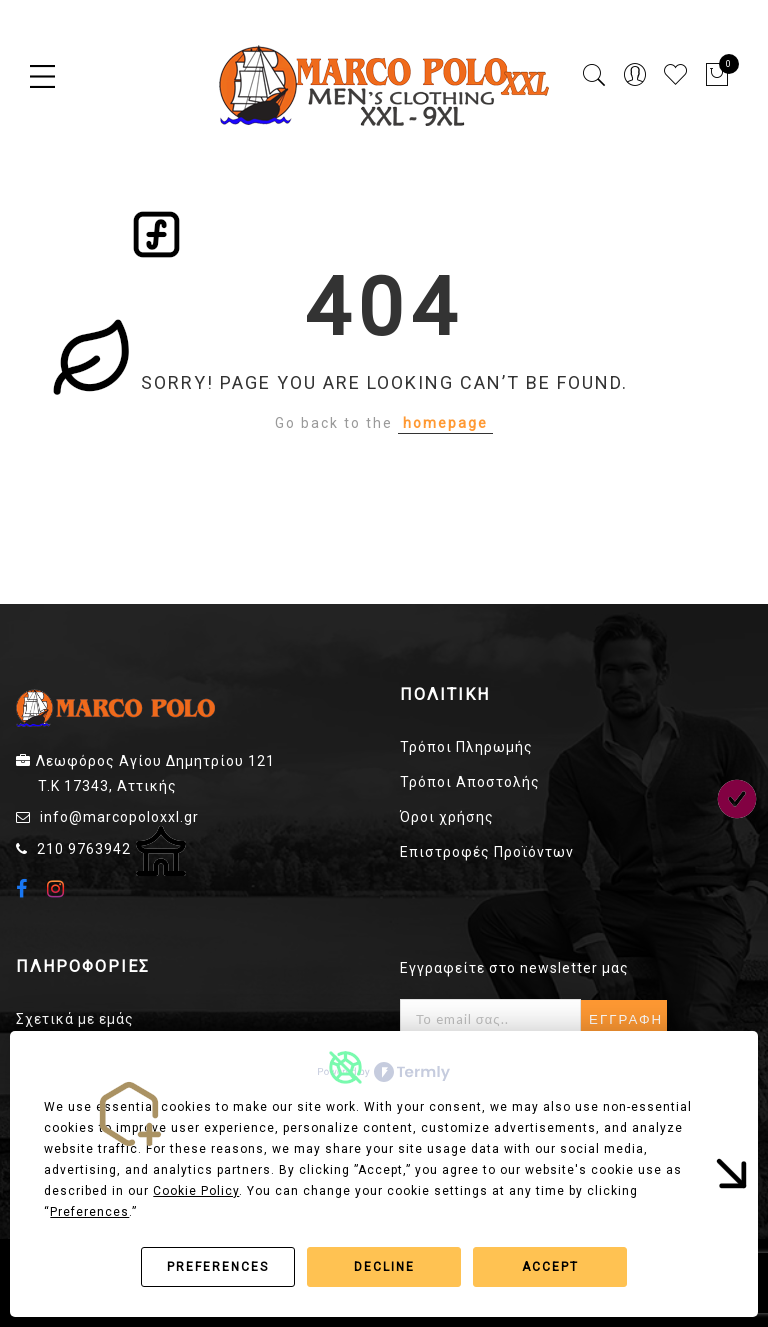  I want to click on access function or formula editor, so click(156, 234).